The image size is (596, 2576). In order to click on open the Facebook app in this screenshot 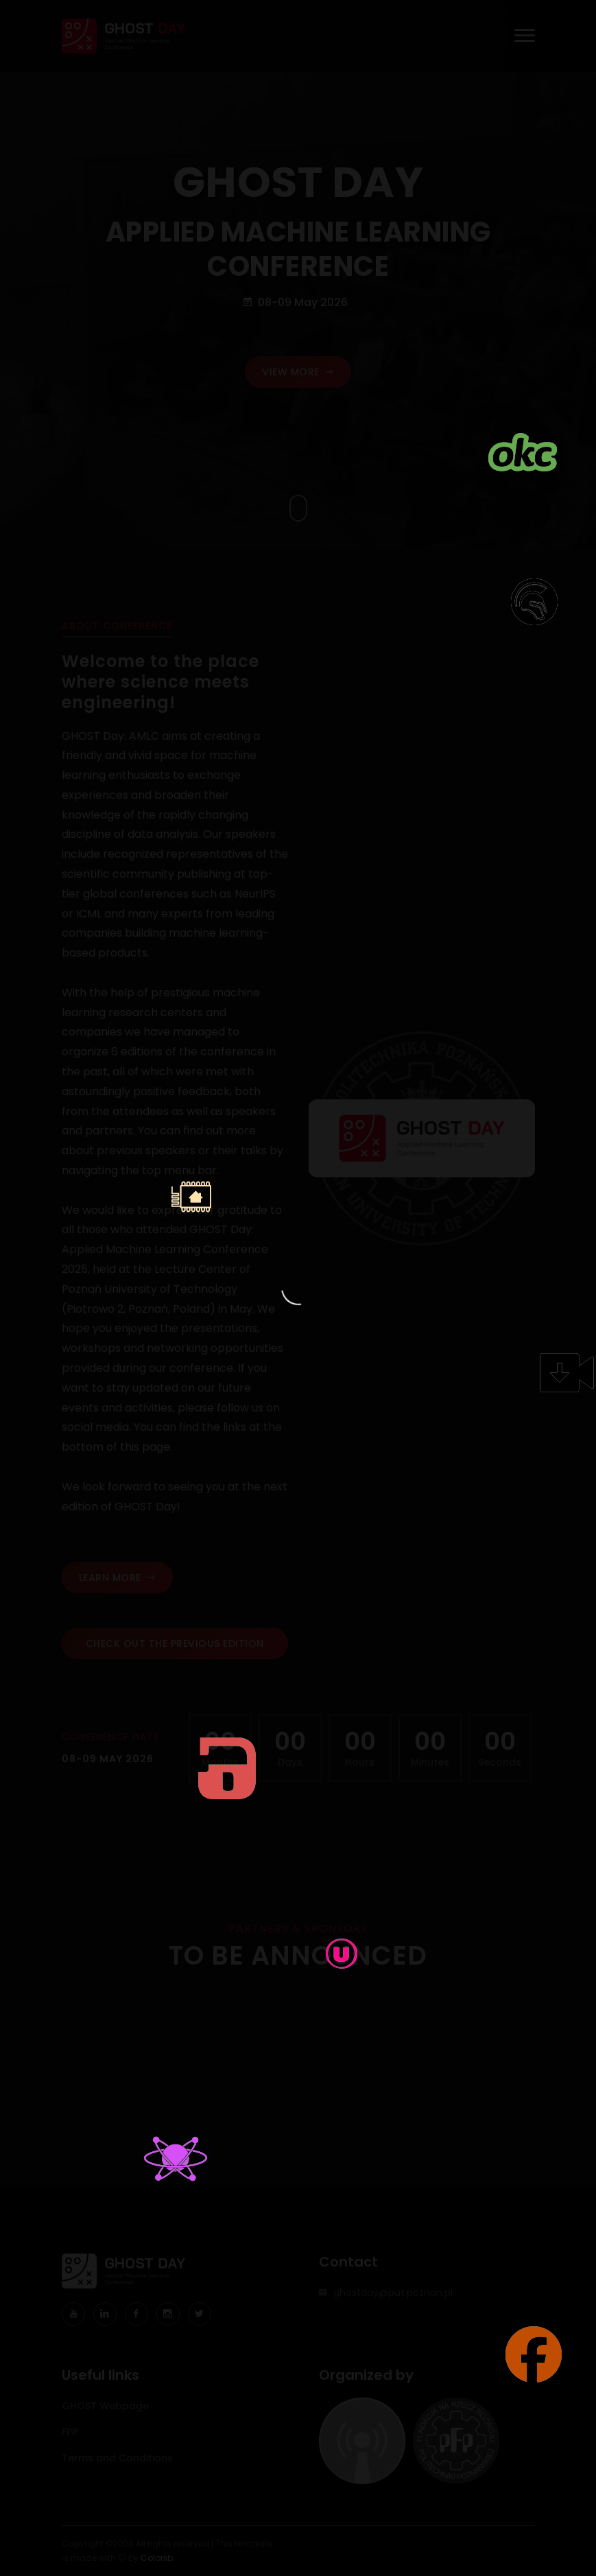, I will do `click(534, 2354)`.